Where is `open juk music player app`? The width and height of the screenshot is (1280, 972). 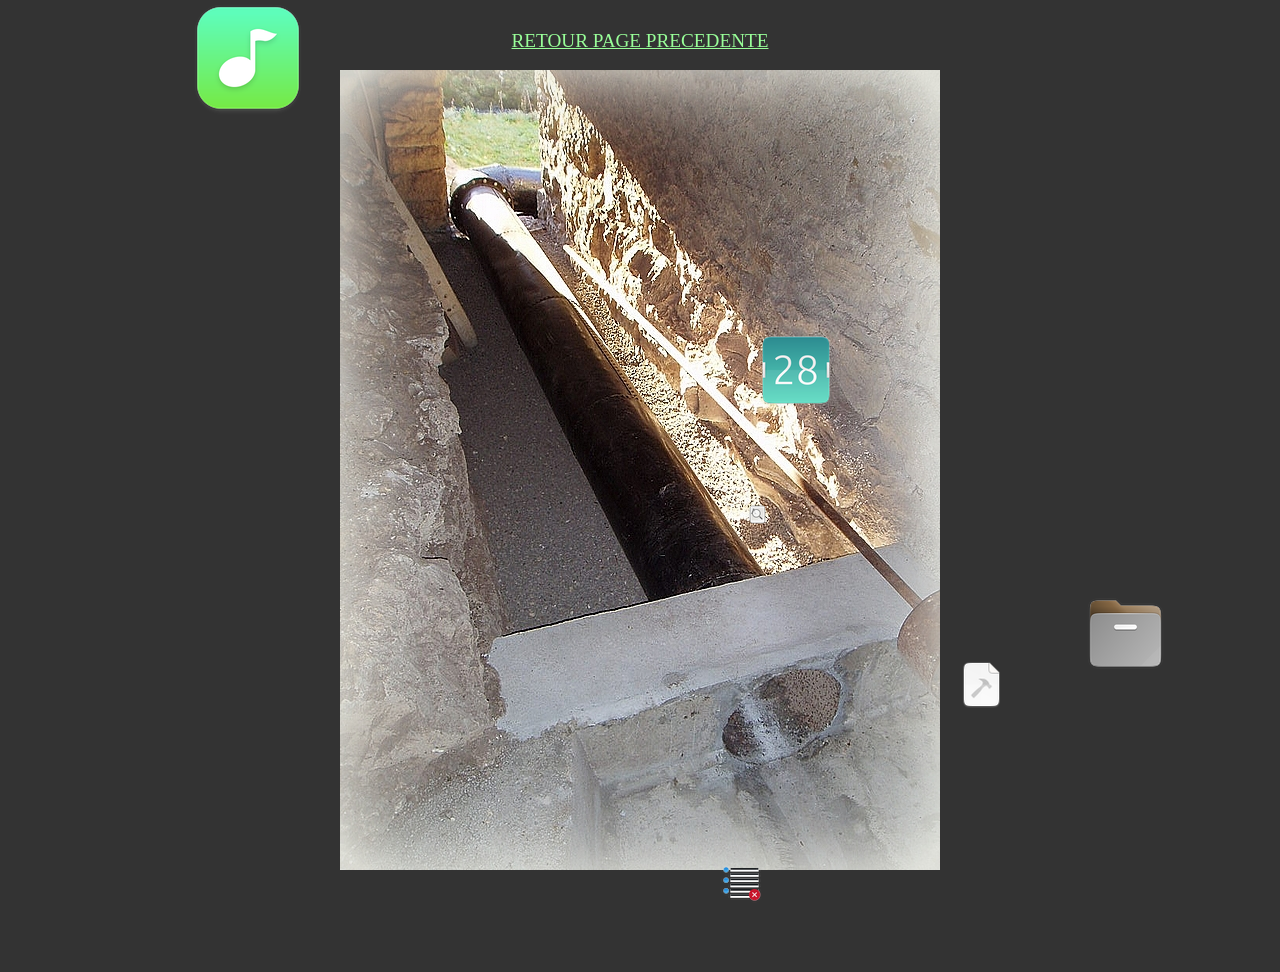
open juk music player app is located at coordinates (248, 58).